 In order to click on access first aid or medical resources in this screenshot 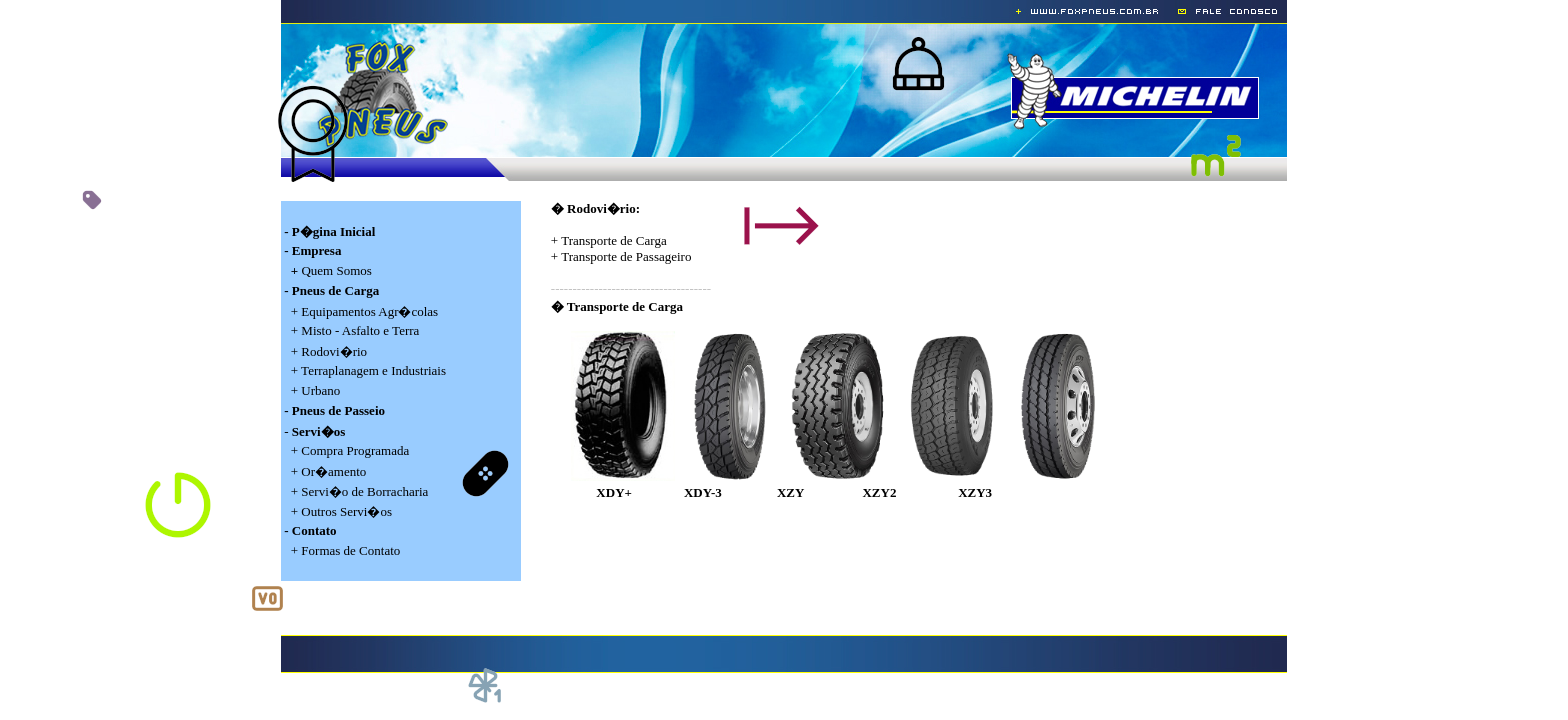, I will do `click(485, 473)`.